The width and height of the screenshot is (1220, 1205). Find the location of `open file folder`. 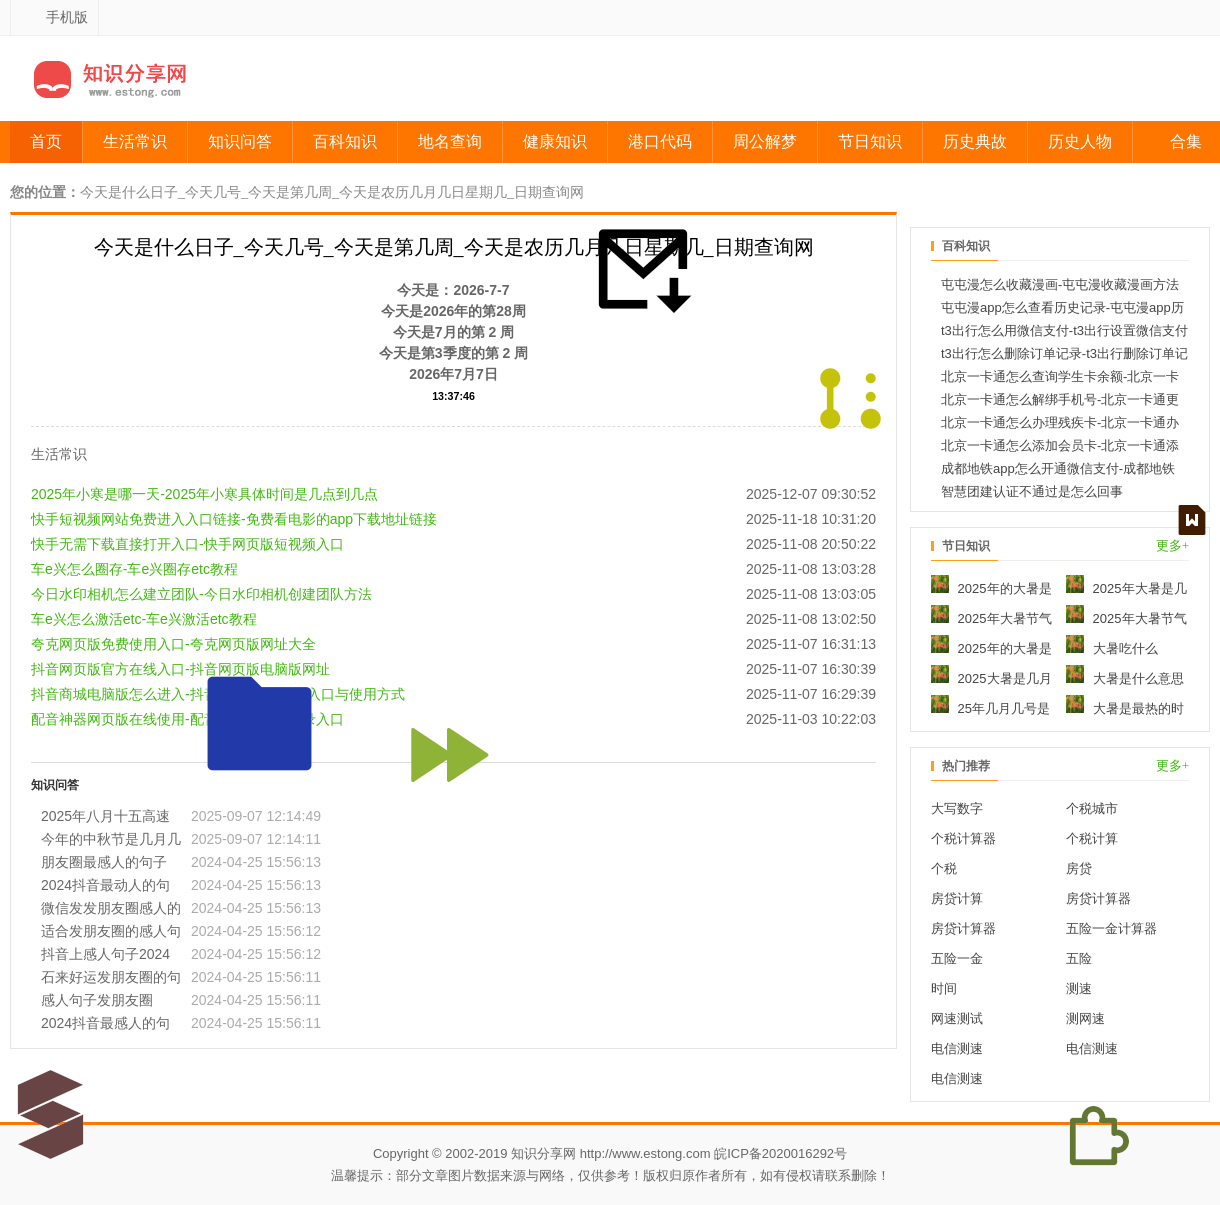

open file folder is located at coordinates (259, 723).